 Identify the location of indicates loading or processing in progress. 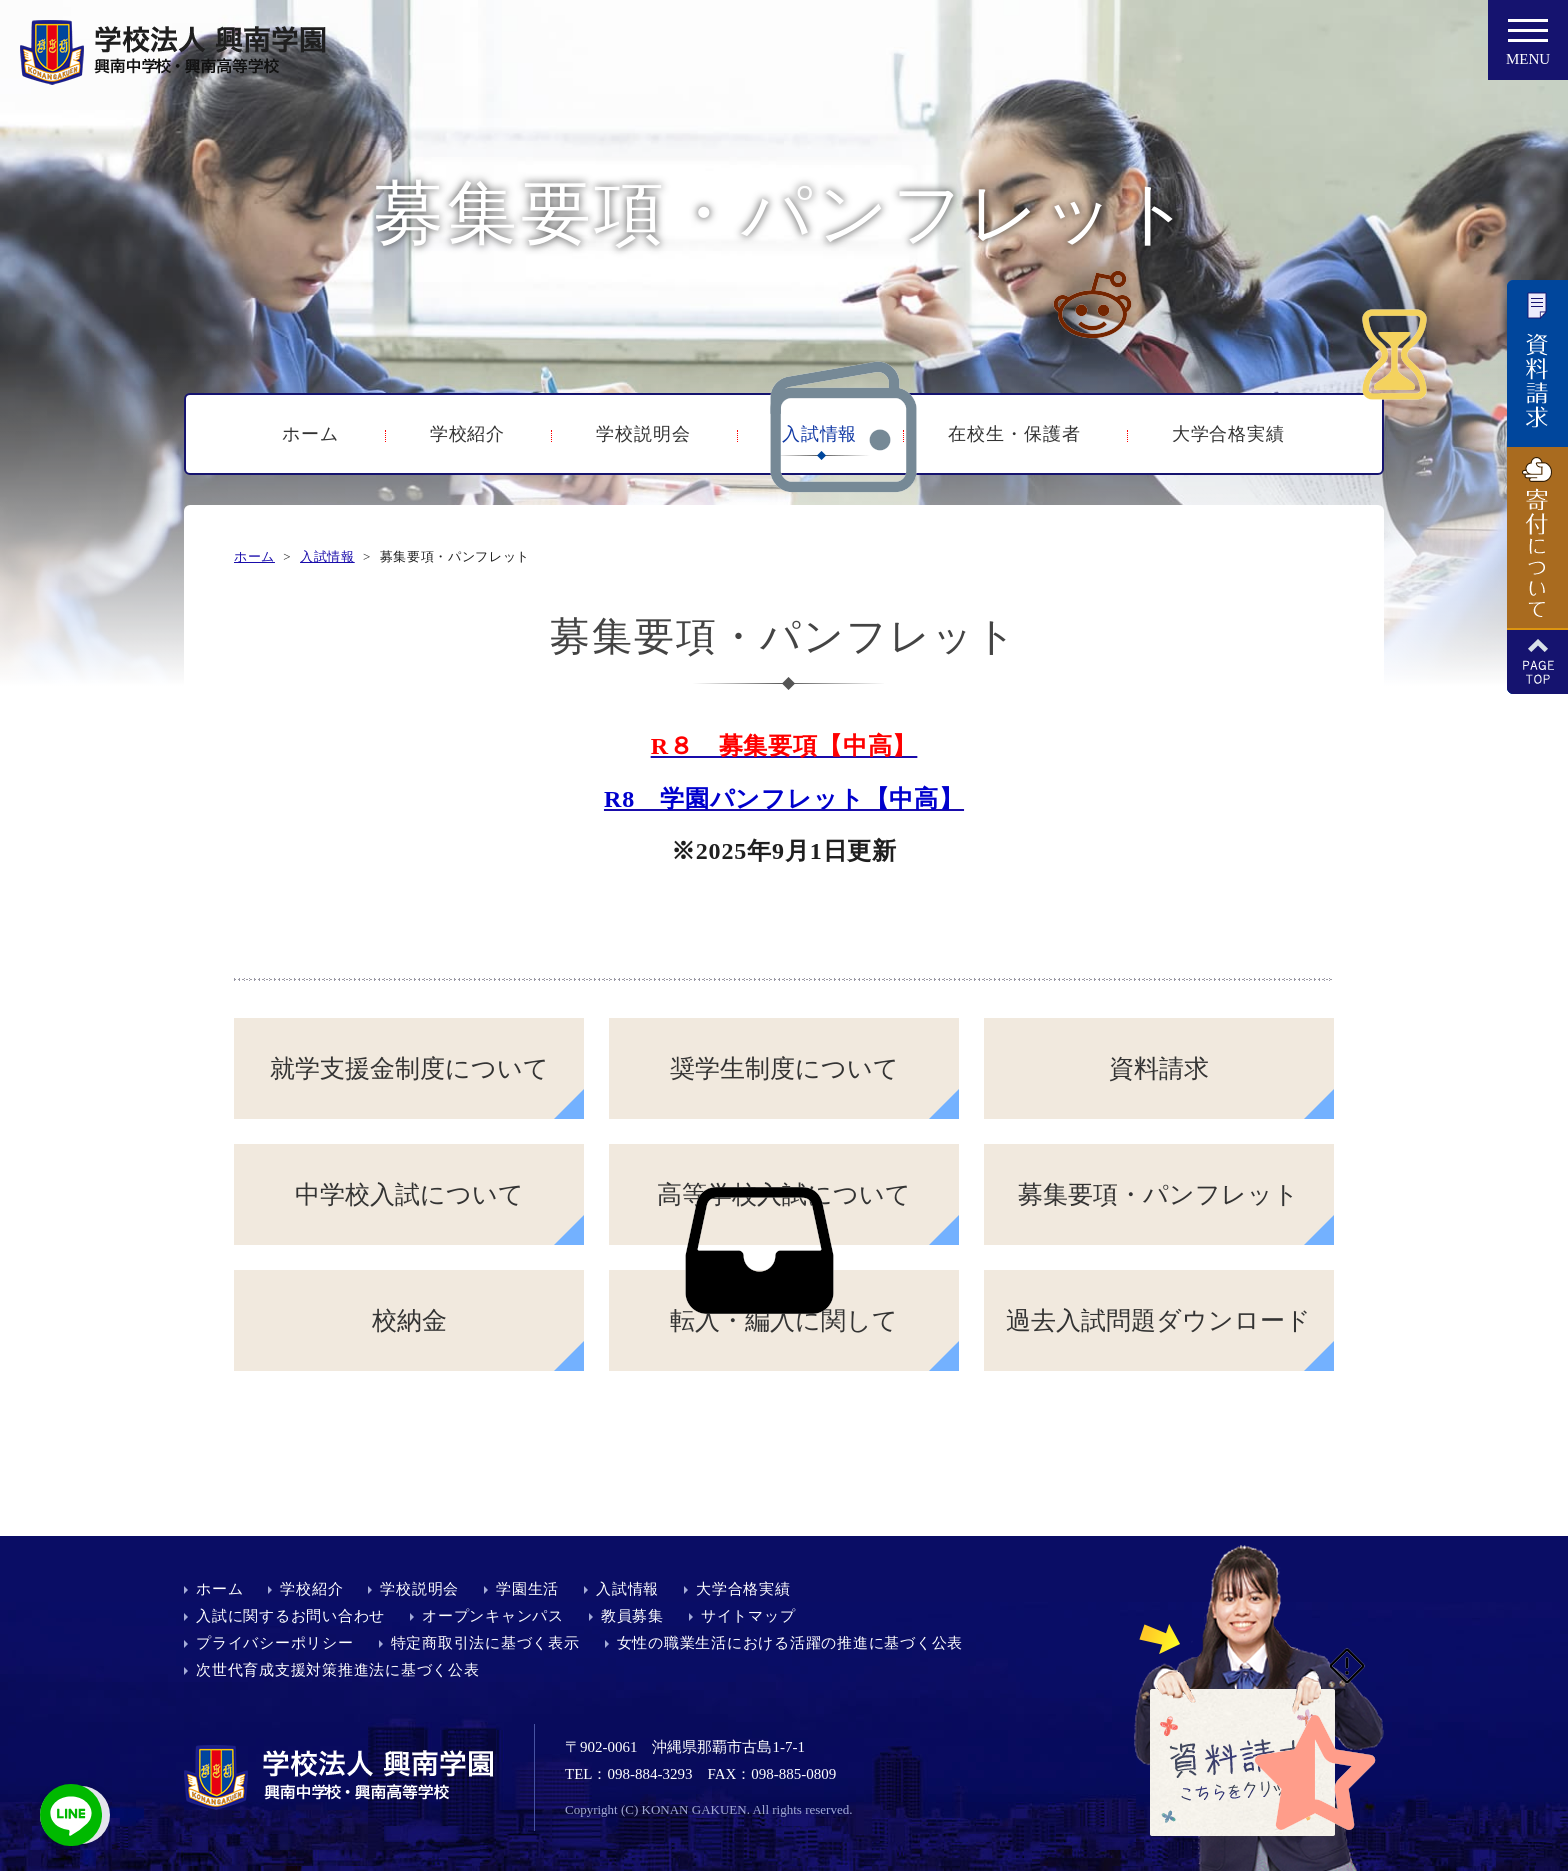
(1394, 354).